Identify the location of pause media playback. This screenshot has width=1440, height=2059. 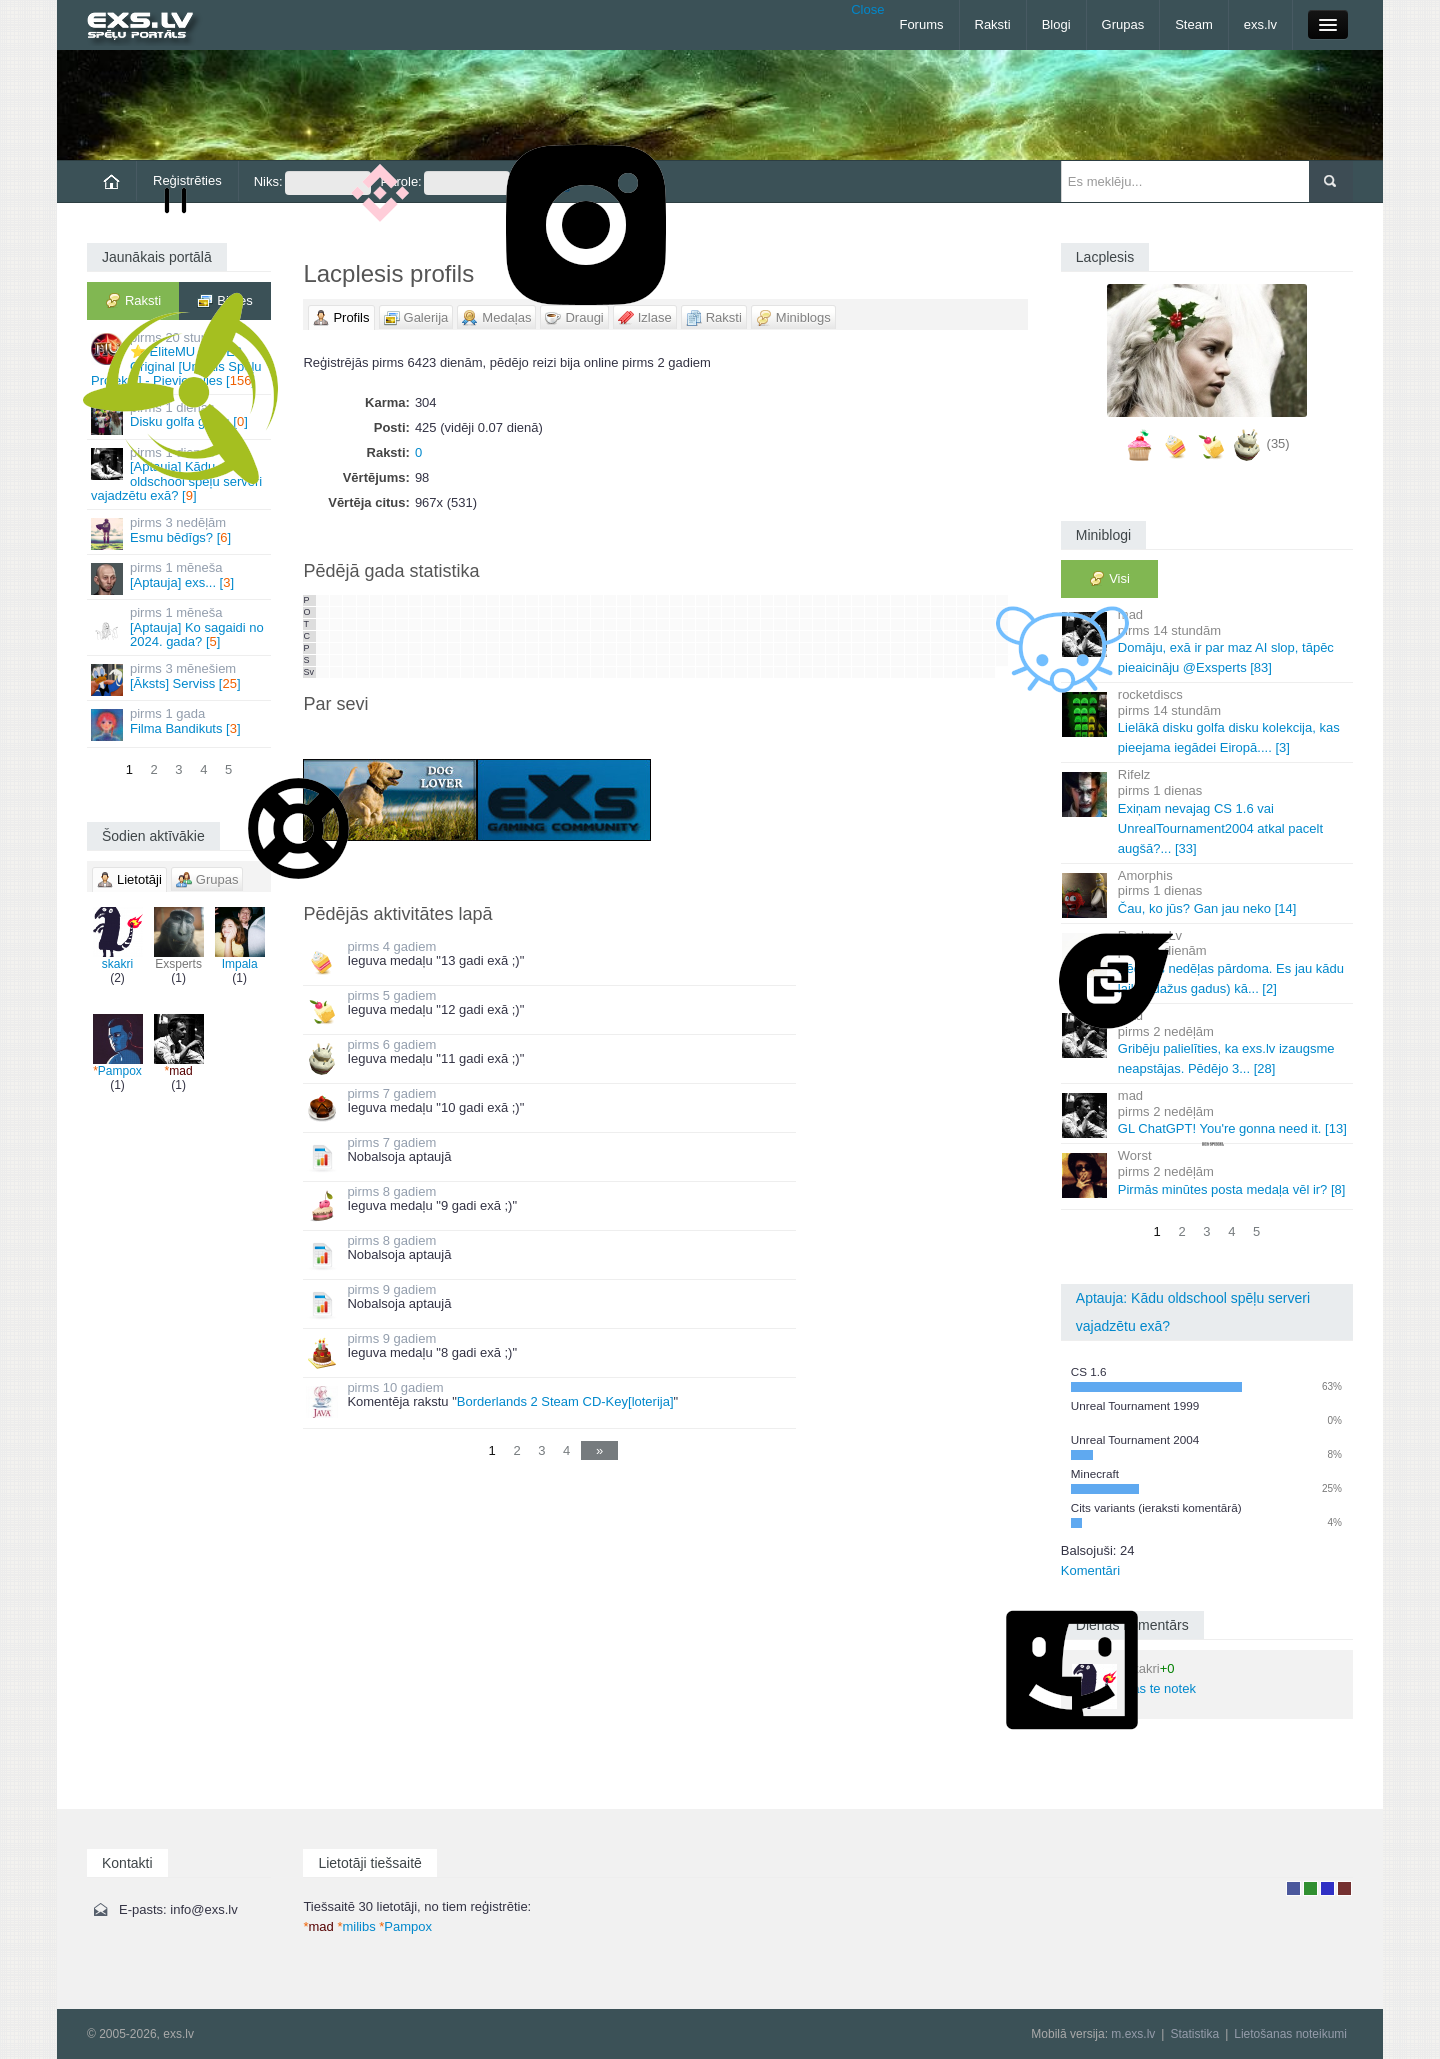
(175, 200).